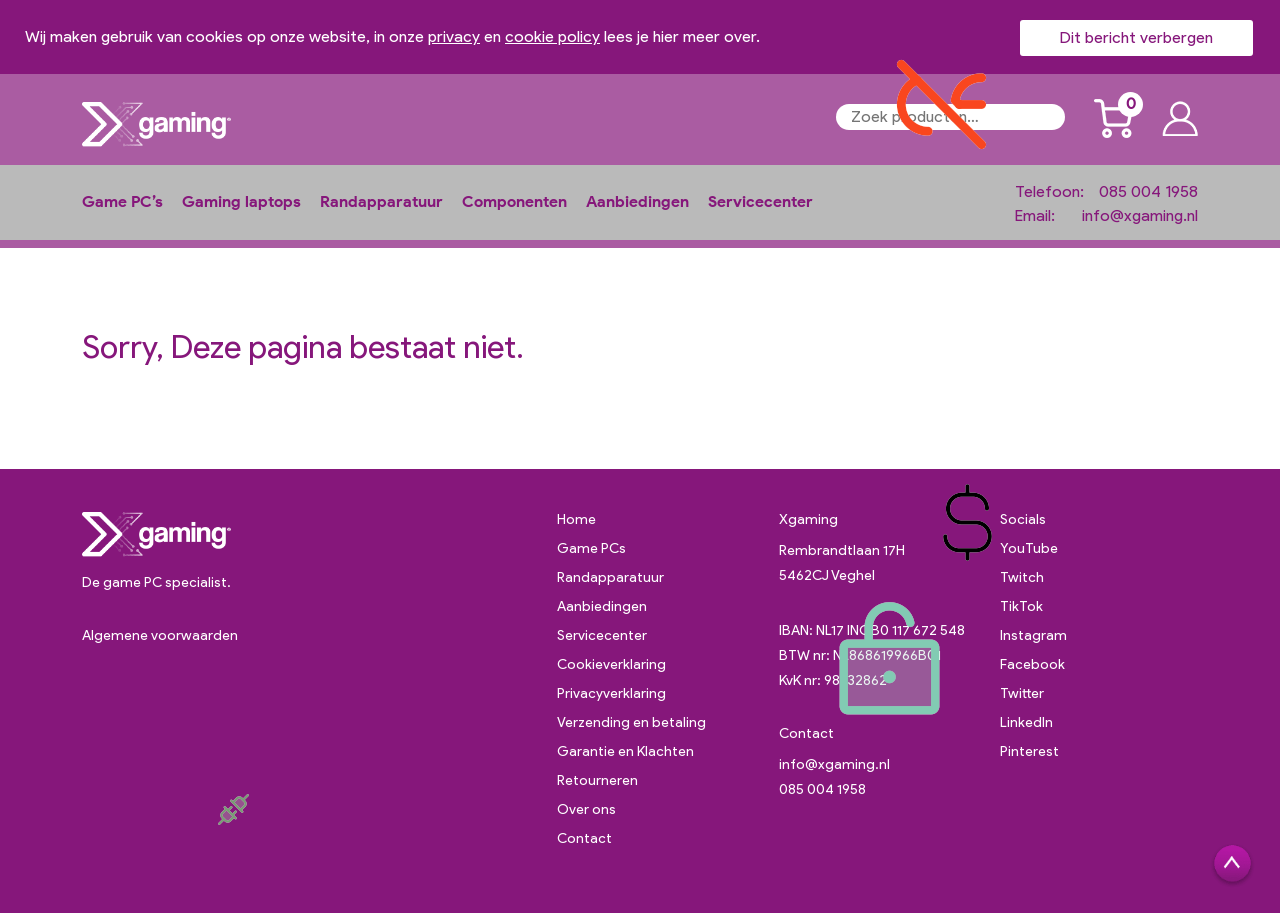  Describe the element at coordinates (967, 522) in the screenshot. I see `view account balance or financial information` at that location.